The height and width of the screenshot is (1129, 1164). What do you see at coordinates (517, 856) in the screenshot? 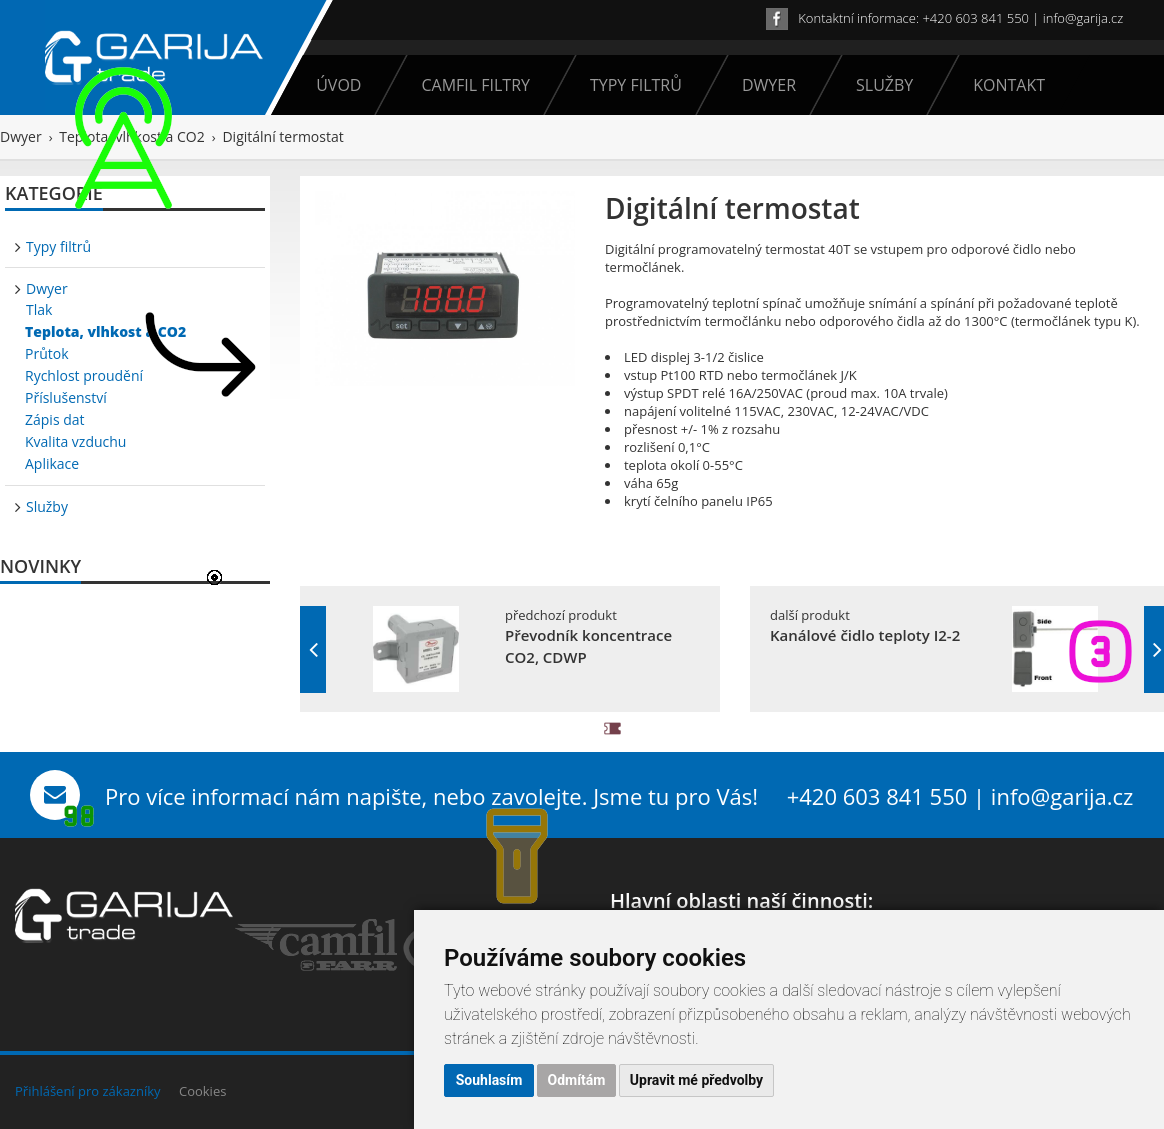
I see `toggle flashlight on/off` at bounding box center [517, 856].